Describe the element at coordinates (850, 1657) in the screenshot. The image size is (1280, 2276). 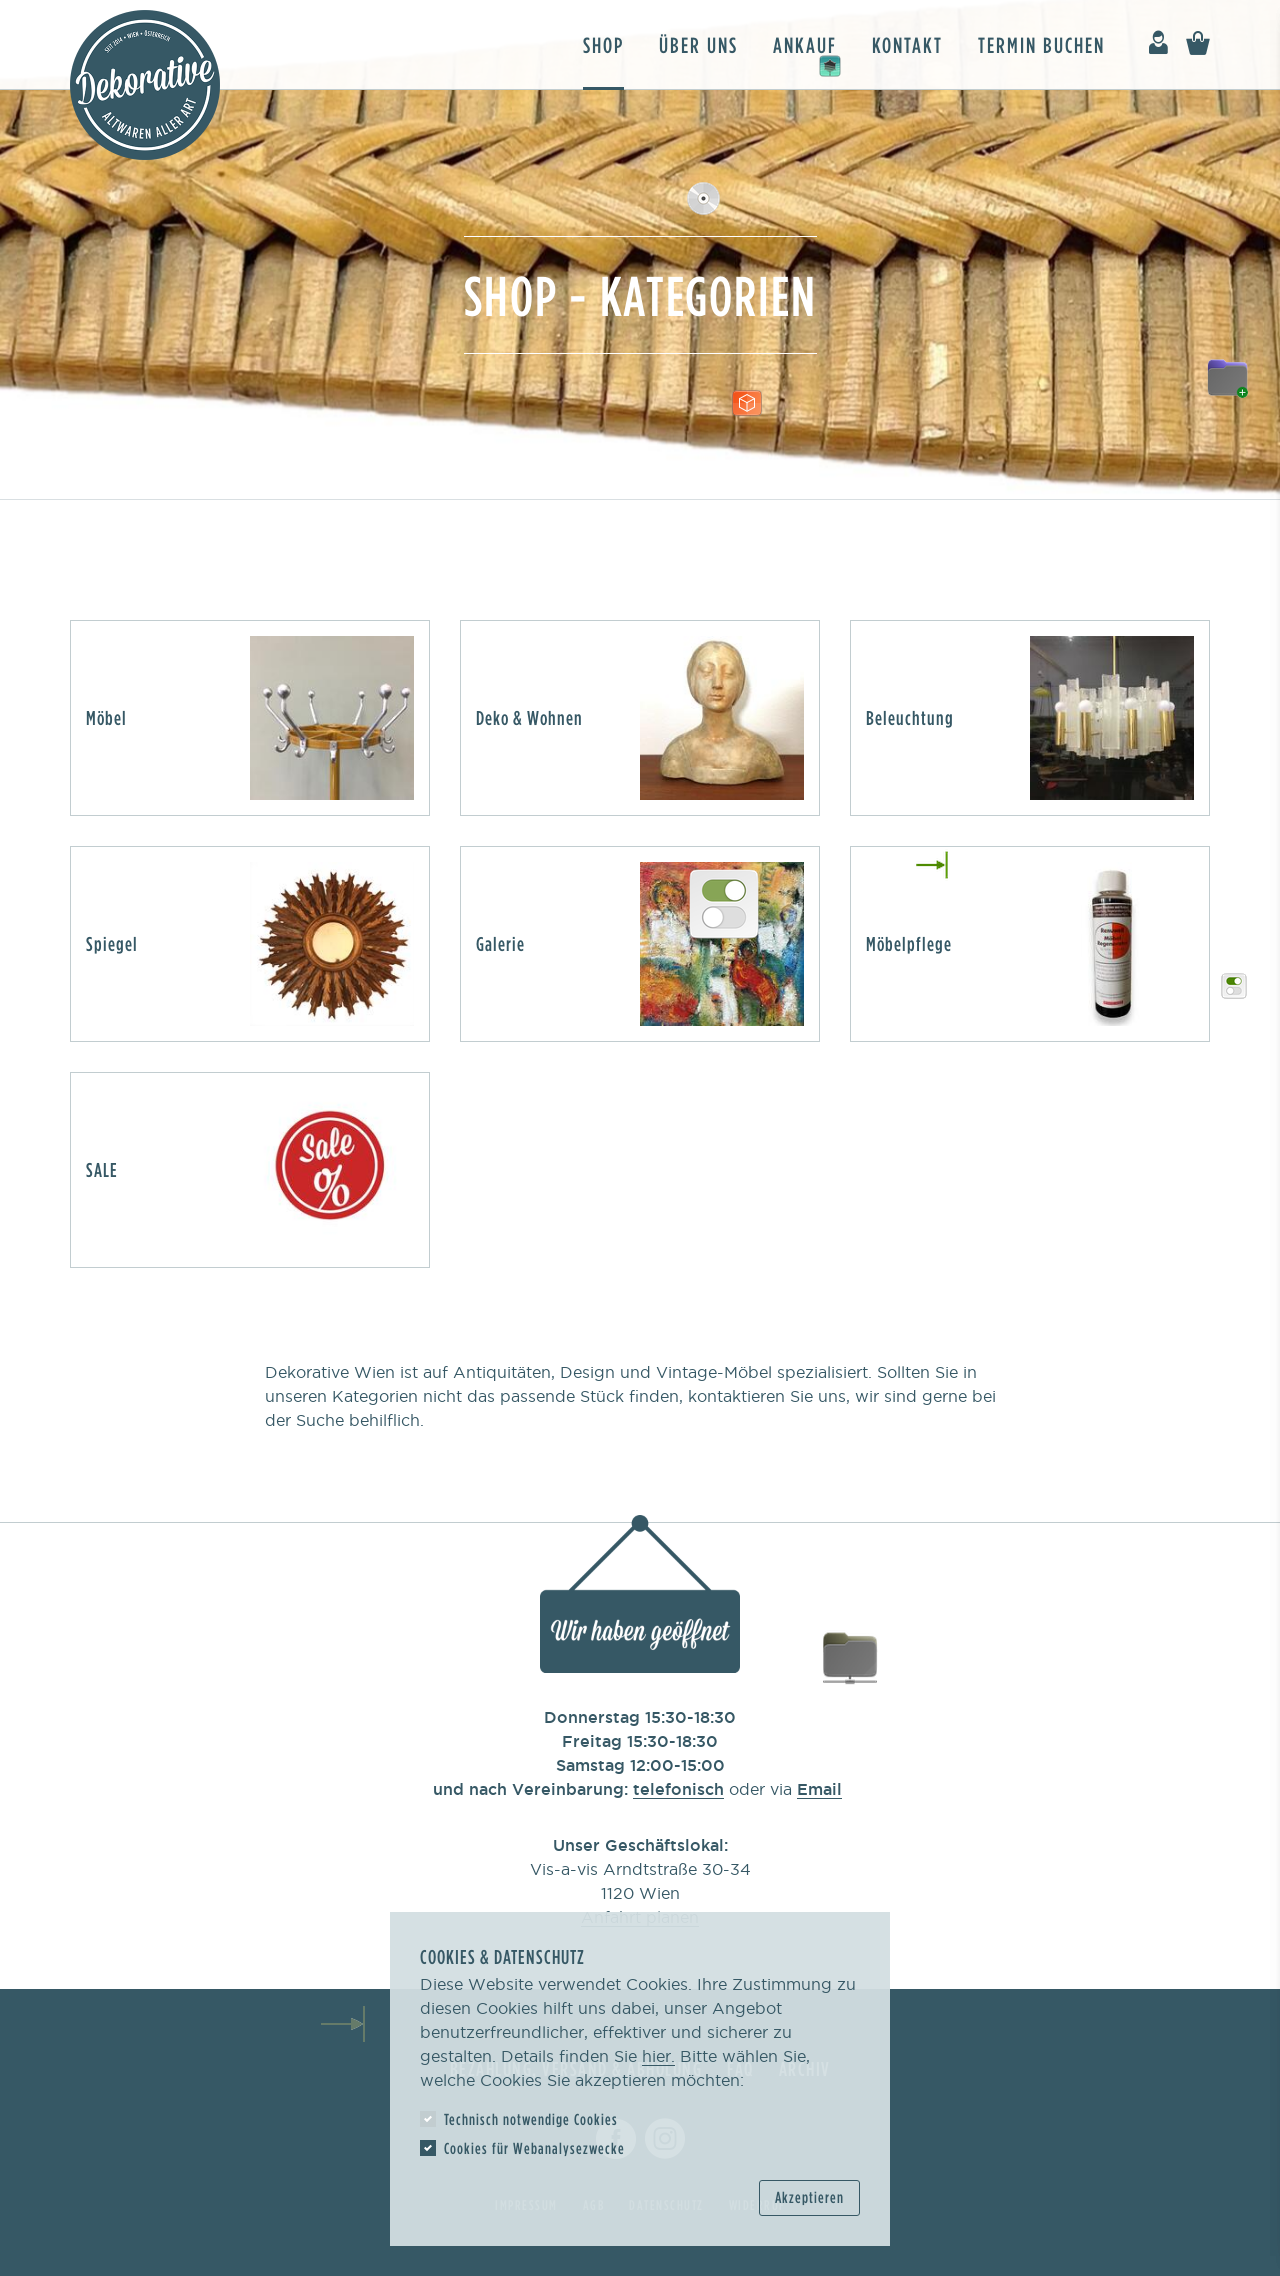
I see `access a remote or network folder` at that location.